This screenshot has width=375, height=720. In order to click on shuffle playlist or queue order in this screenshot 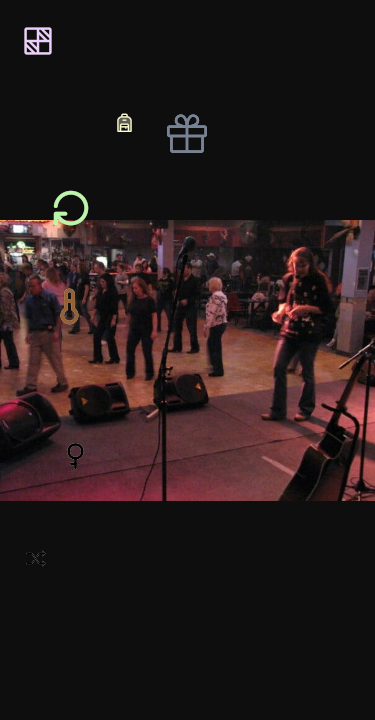, I will do `click(35, 558)`.